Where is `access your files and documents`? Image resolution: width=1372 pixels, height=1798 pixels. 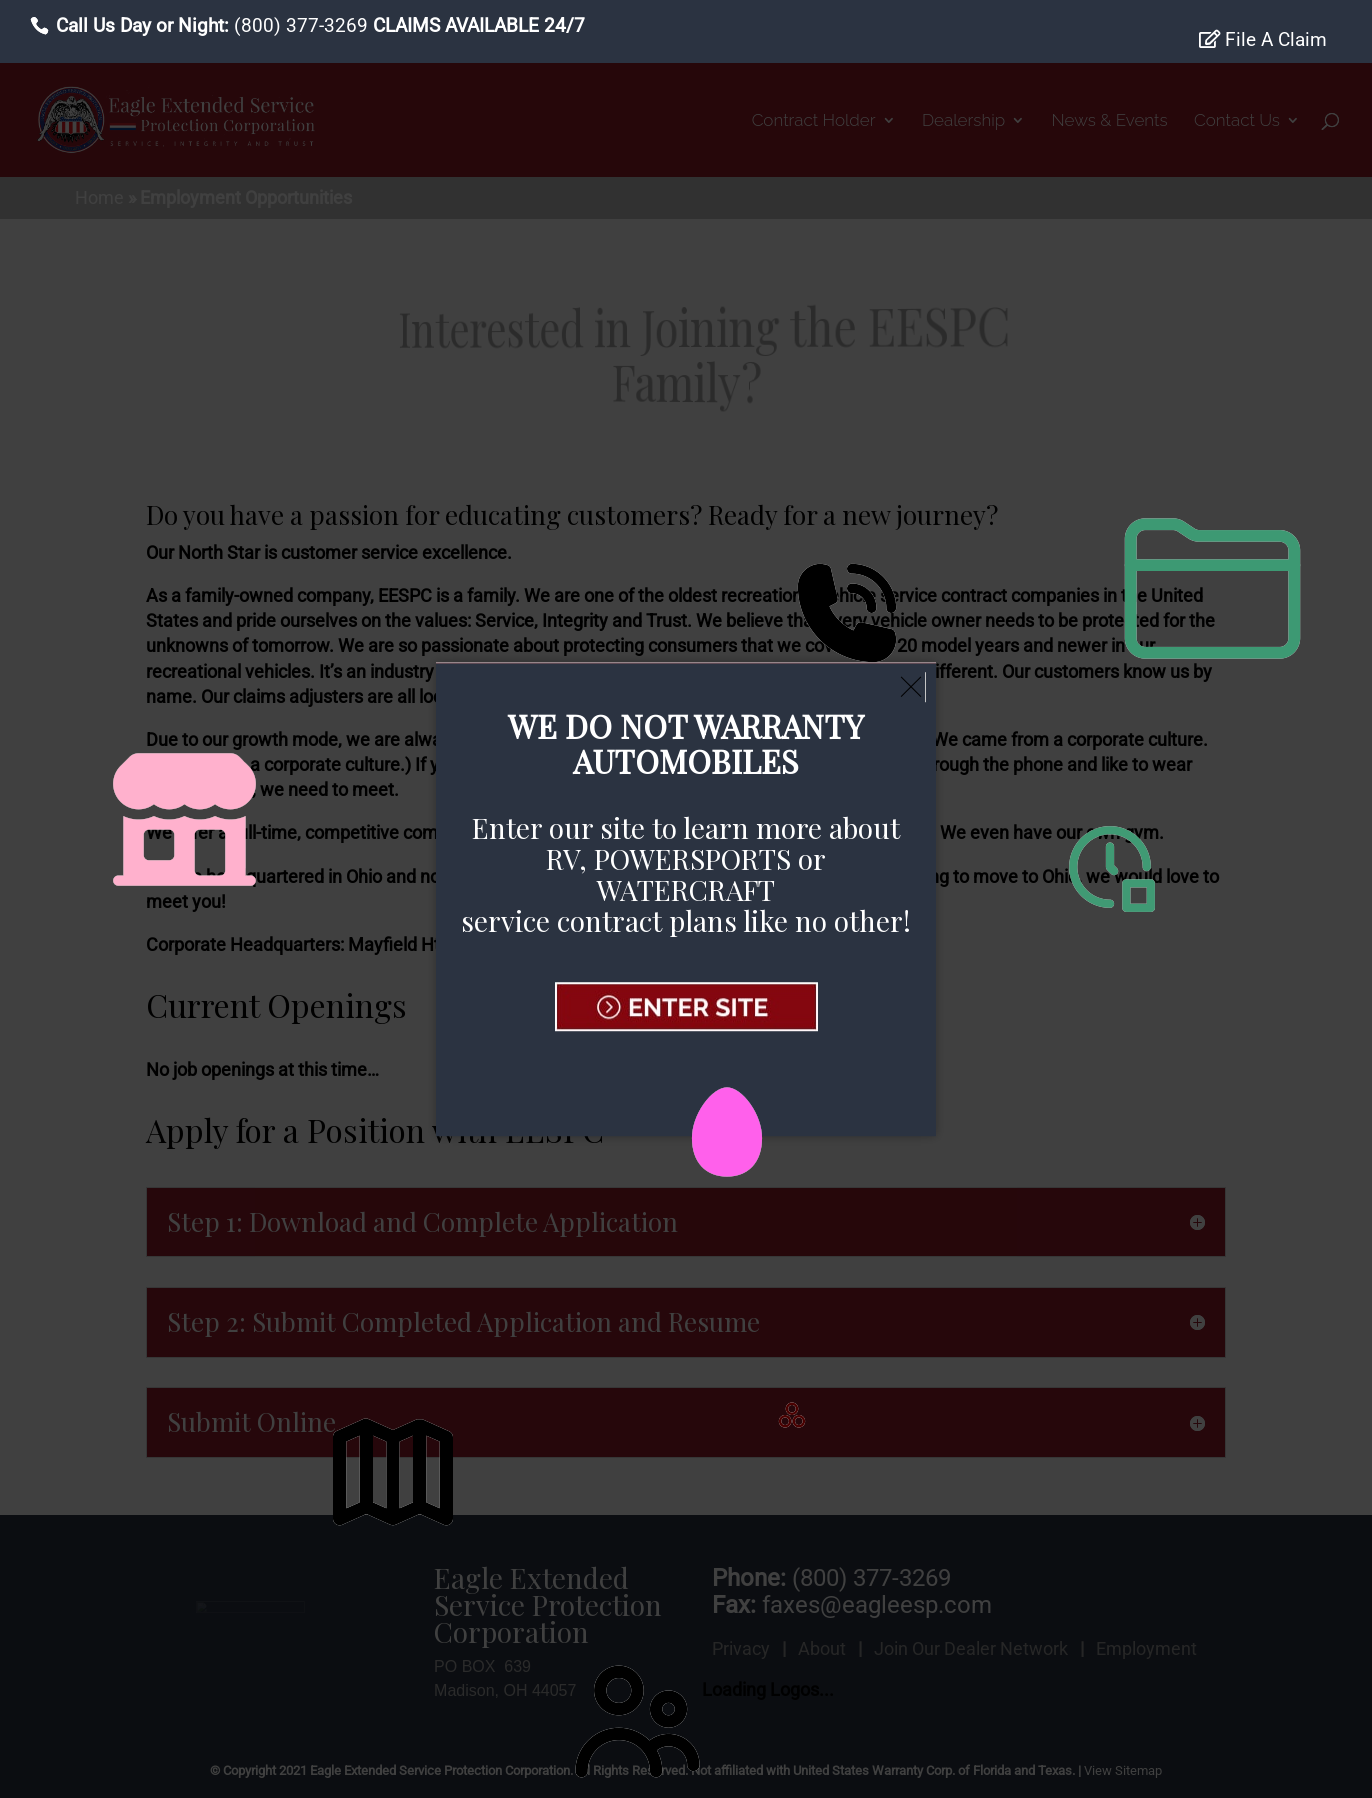 access your files and documents is located at coordinates (1212, 588).